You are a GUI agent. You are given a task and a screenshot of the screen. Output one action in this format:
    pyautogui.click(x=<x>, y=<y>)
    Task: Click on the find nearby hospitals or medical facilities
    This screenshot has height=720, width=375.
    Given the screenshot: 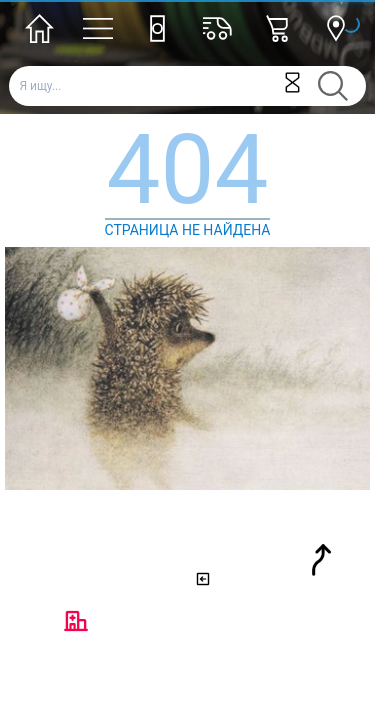 What is the action you would take?
    pyautogui.click(x=75, y=621)
    